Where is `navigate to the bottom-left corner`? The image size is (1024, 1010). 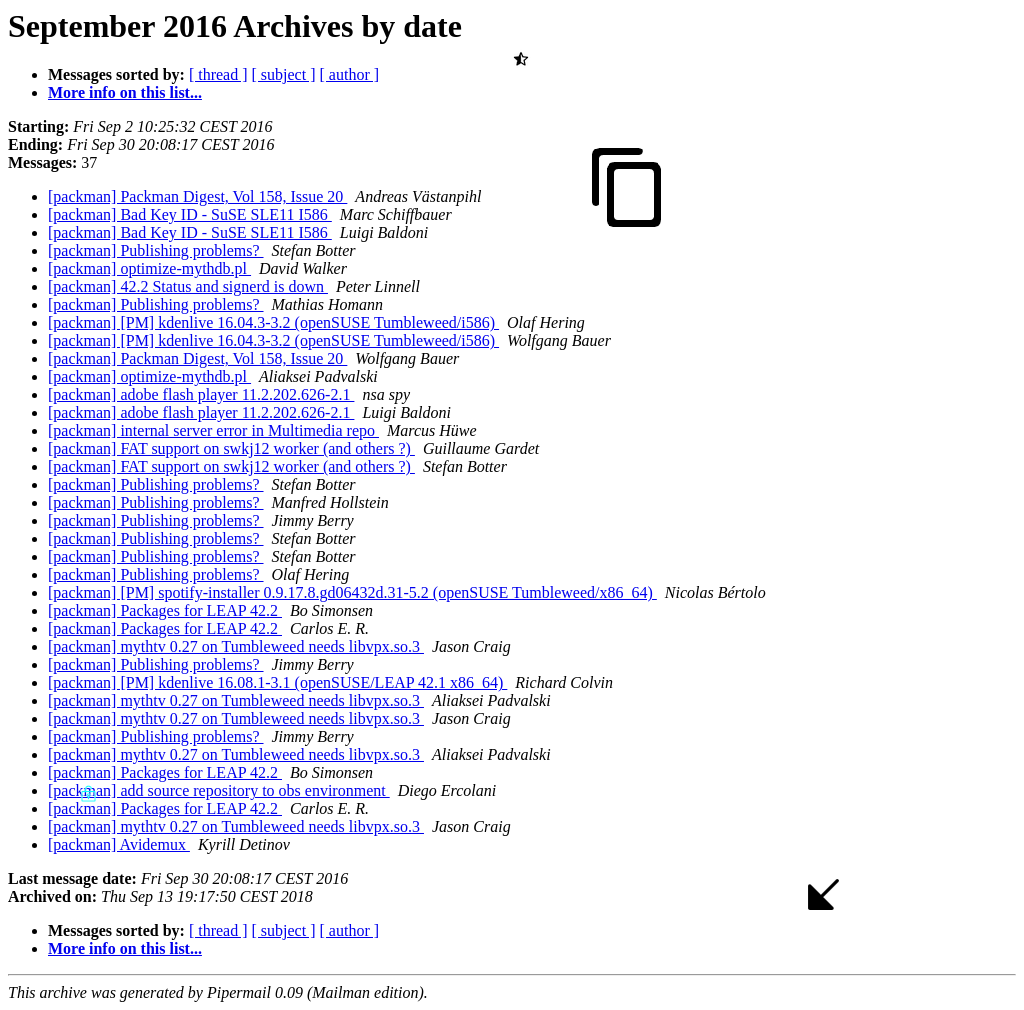
navigate to the bottom-left corner is located at coordinates (823, 894).